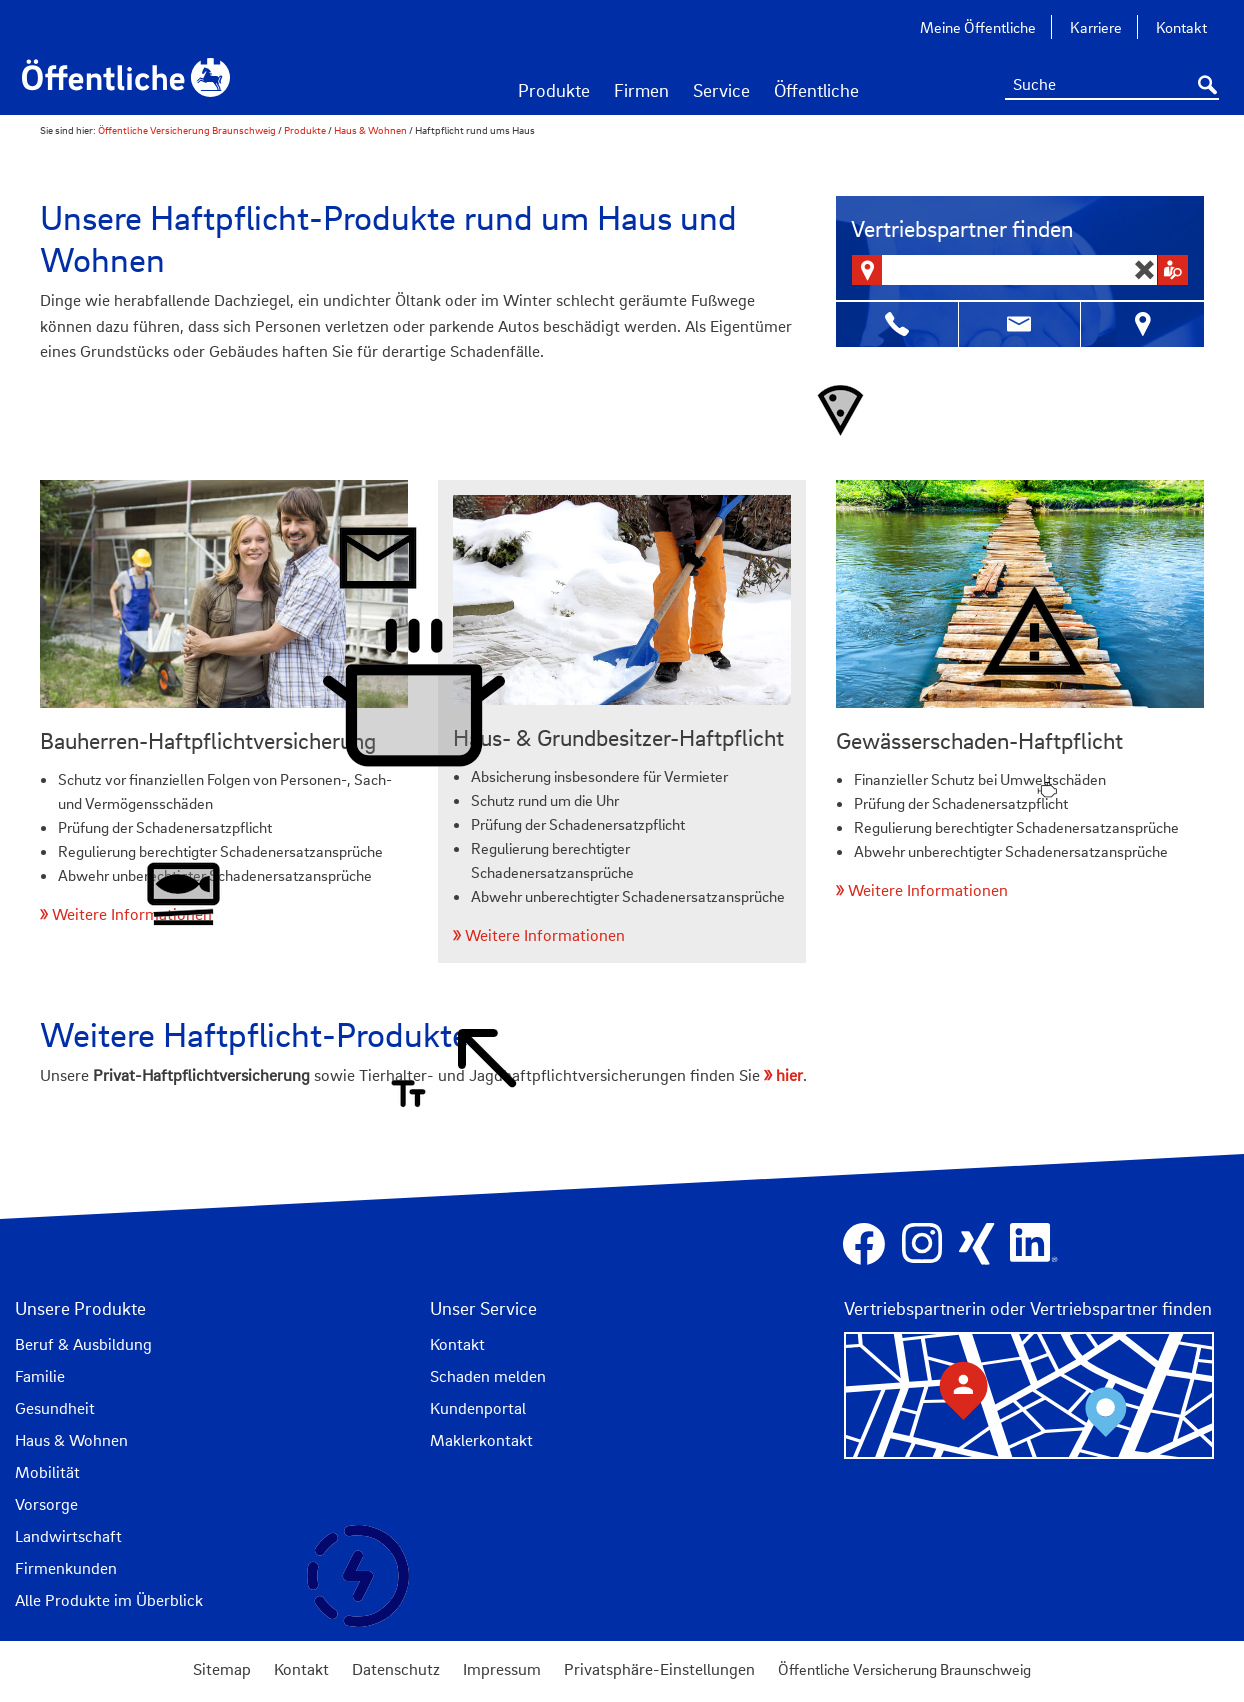 This screenshot has width=1244, height=1702. What do you see at coordinates (1047, 790) in the screenshot?
I see `view engine or vehicle diagnostics` at bounding box center [1047, 790].